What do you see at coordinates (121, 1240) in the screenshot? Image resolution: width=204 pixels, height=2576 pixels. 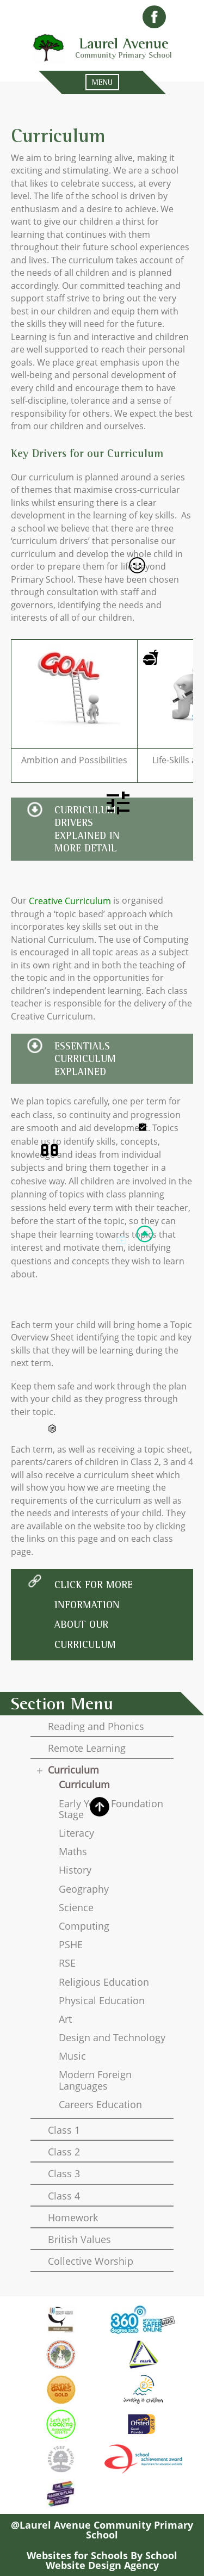 I see `access health or medical features` at bounding box center [121, 1240].